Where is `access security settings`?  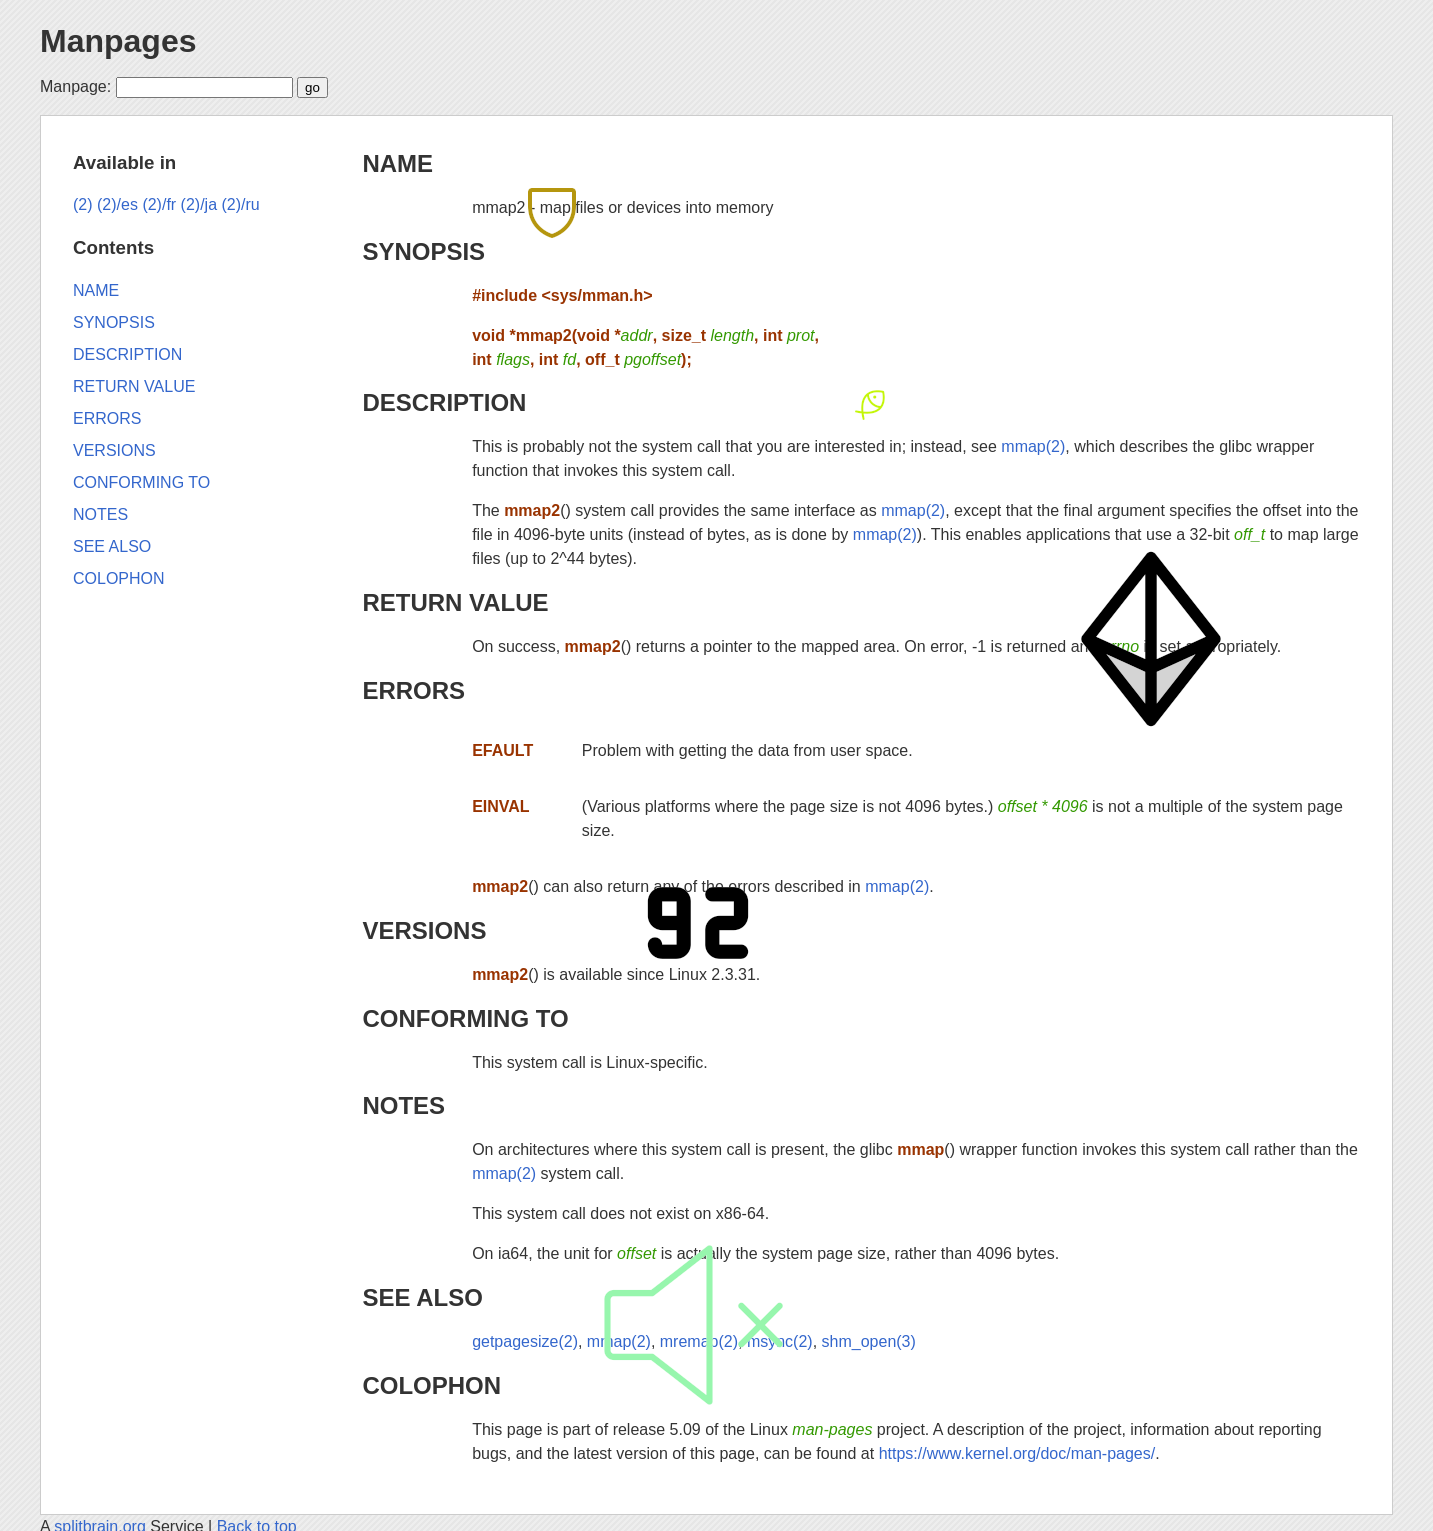 access security settings is located at coordinates (552, 210).